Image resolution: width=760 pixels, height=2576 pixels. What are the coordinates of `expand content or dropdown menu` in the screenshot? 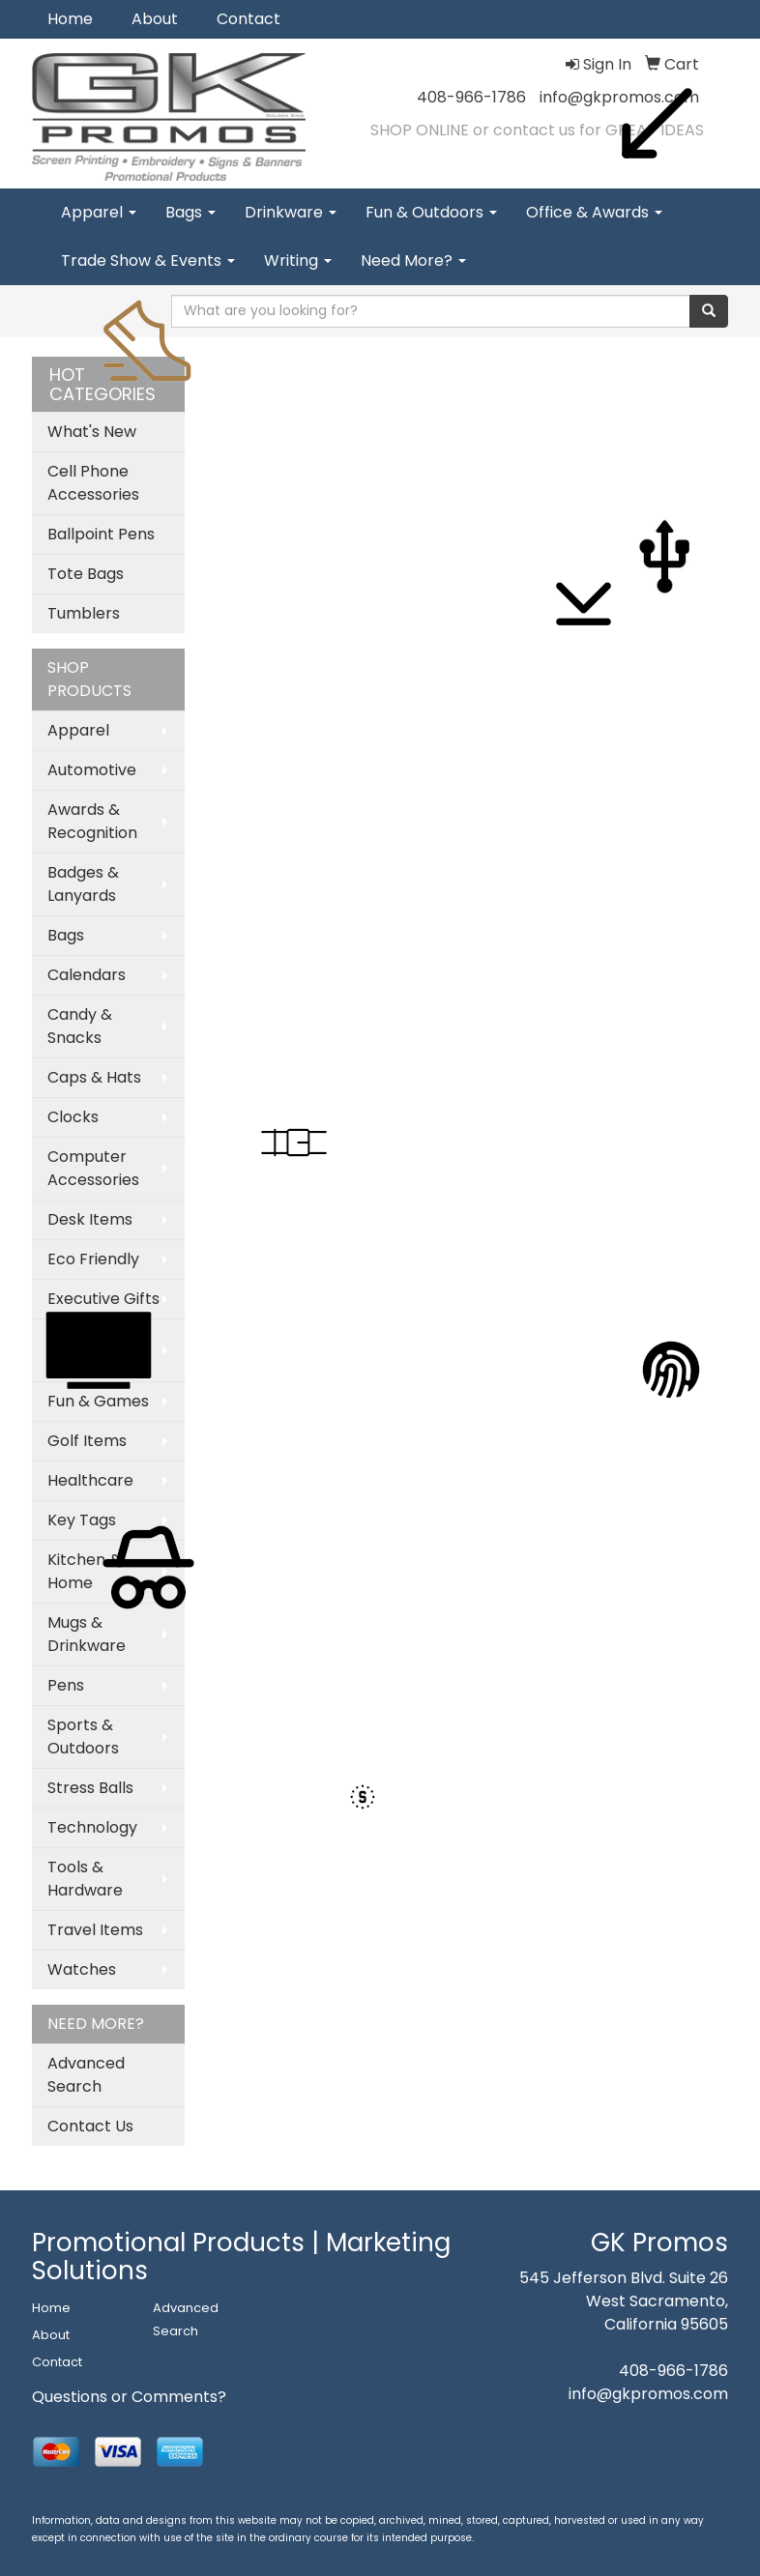 It's located at (583, 602).